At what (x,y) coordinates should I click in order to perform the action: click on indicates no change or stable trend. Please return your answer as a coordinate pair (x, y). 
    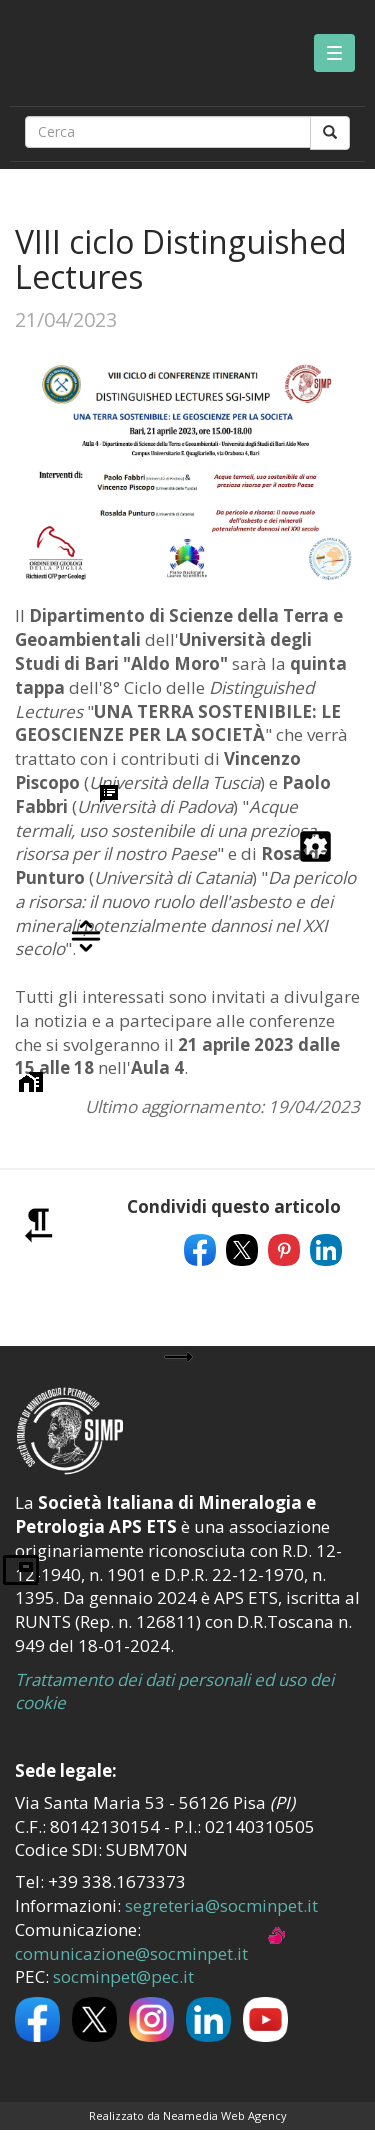
    Looking at the image, I should click on (178, 1357).